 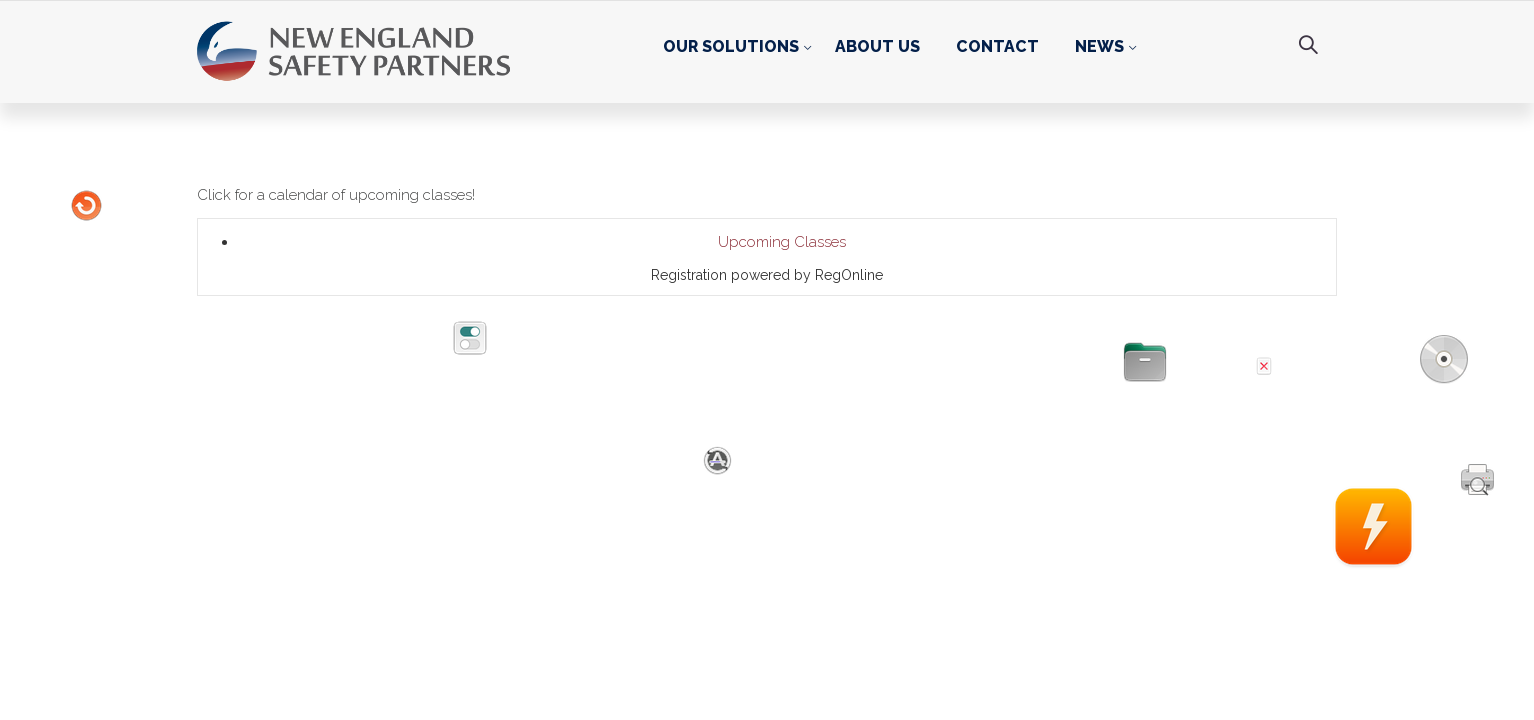 I want to click on indicates a broken or invalid symbolic link, so click(x=1264, y=366).